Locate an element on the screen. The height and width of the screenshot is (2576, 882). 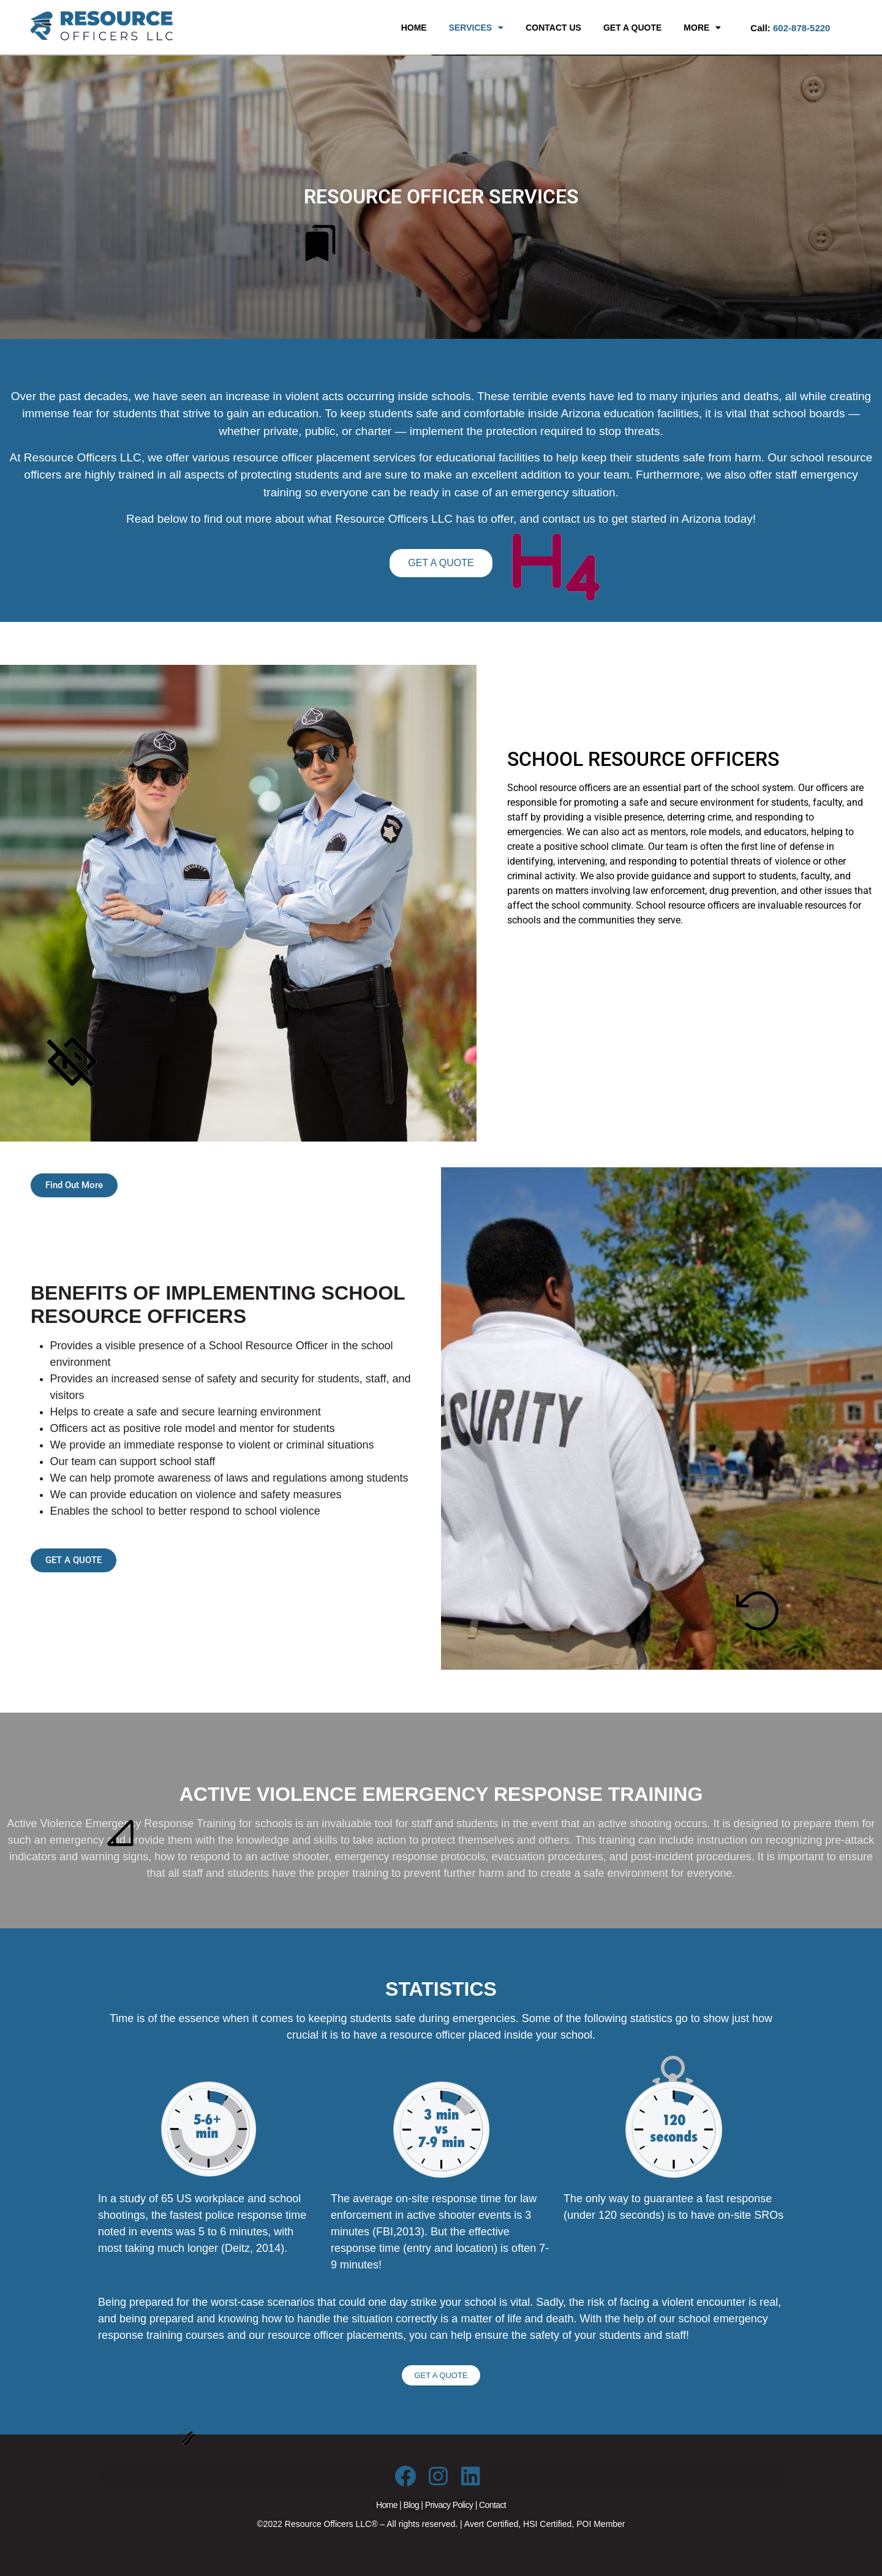
undo last action is located at coordinates (759, 1611).